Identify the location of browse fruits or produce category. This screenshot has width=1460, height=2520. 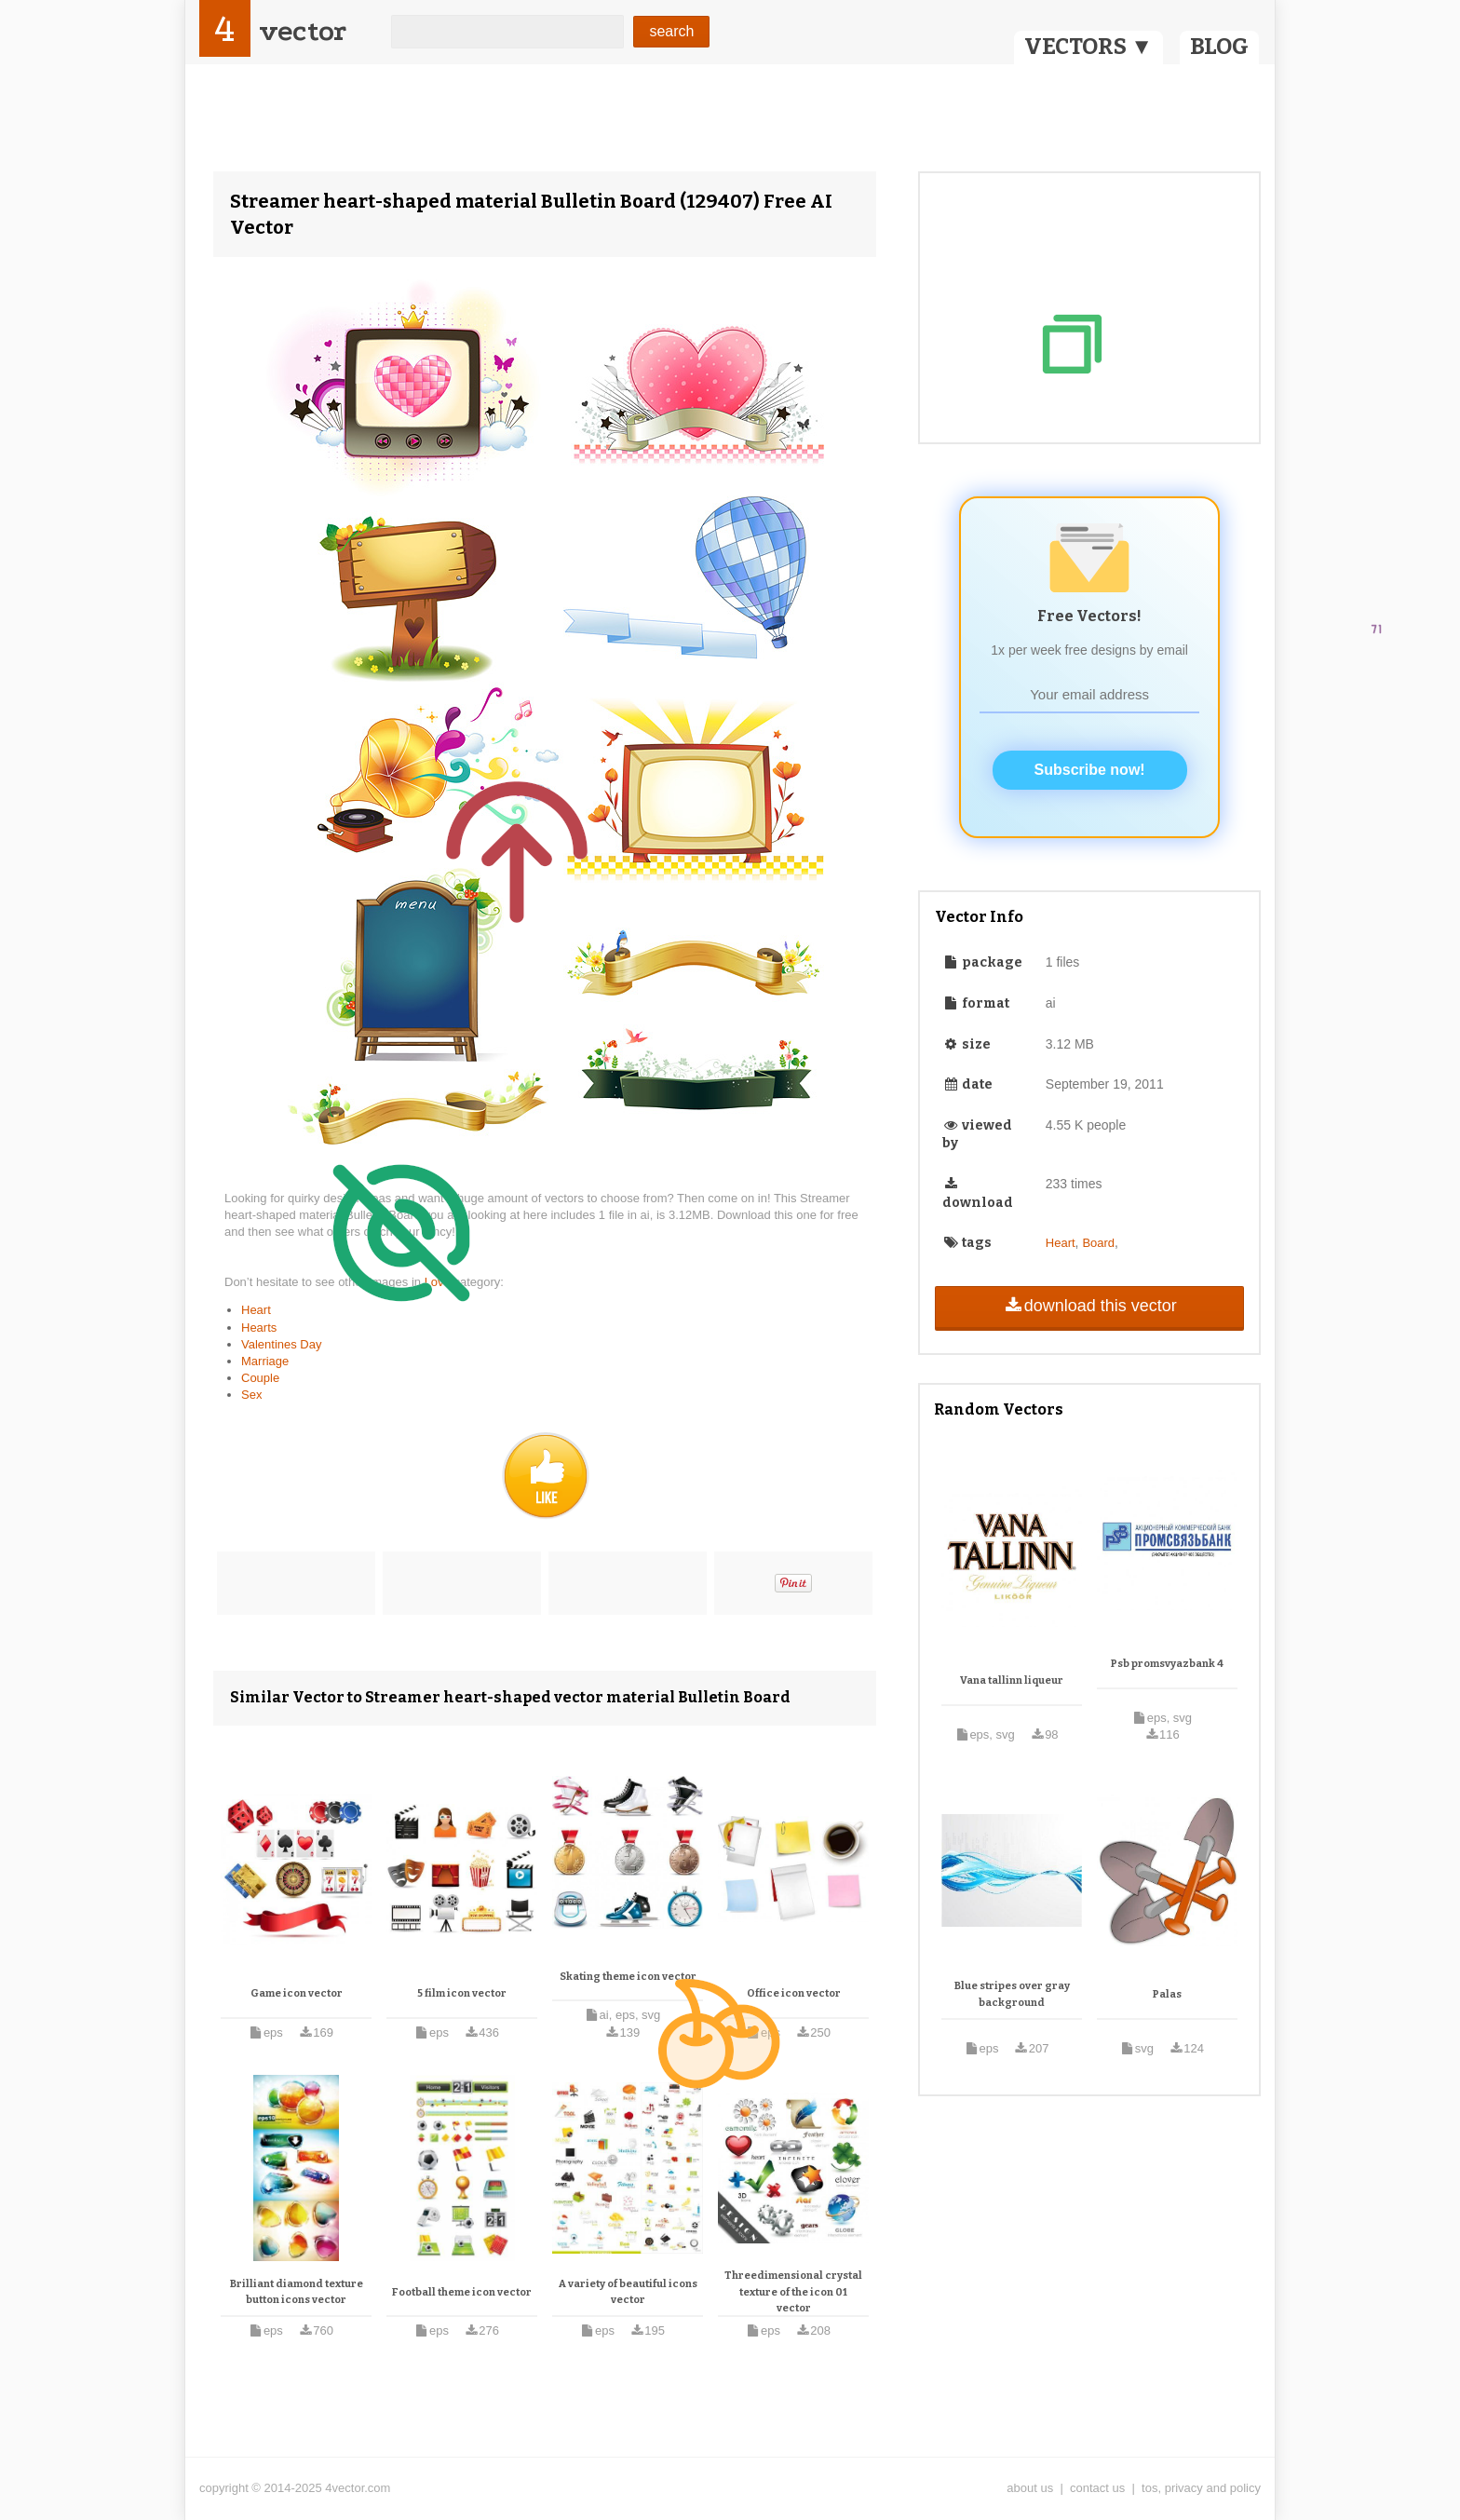
(717, 2034).